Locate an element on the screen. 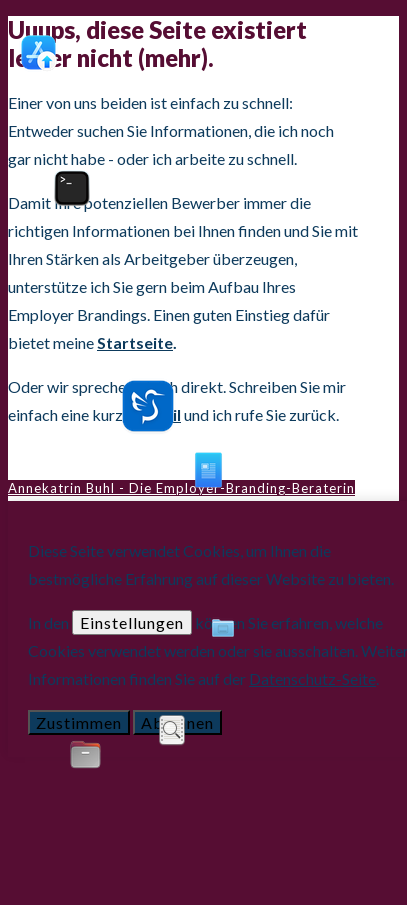 The width and height of the screenshot is (407, 905). launch lubuntu application is located at coordinates (148, 406).